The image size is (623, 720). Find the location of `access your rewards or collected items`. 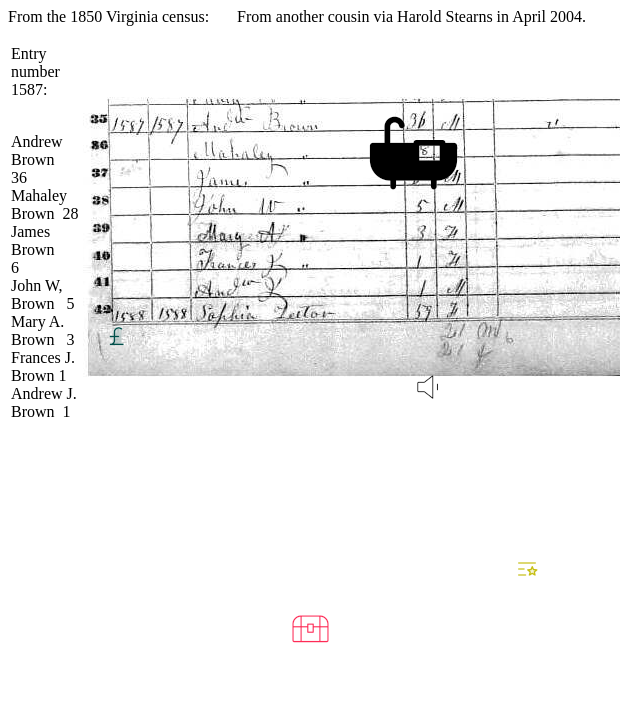

access your rewards or collected items is located at coordinates (310, 629).